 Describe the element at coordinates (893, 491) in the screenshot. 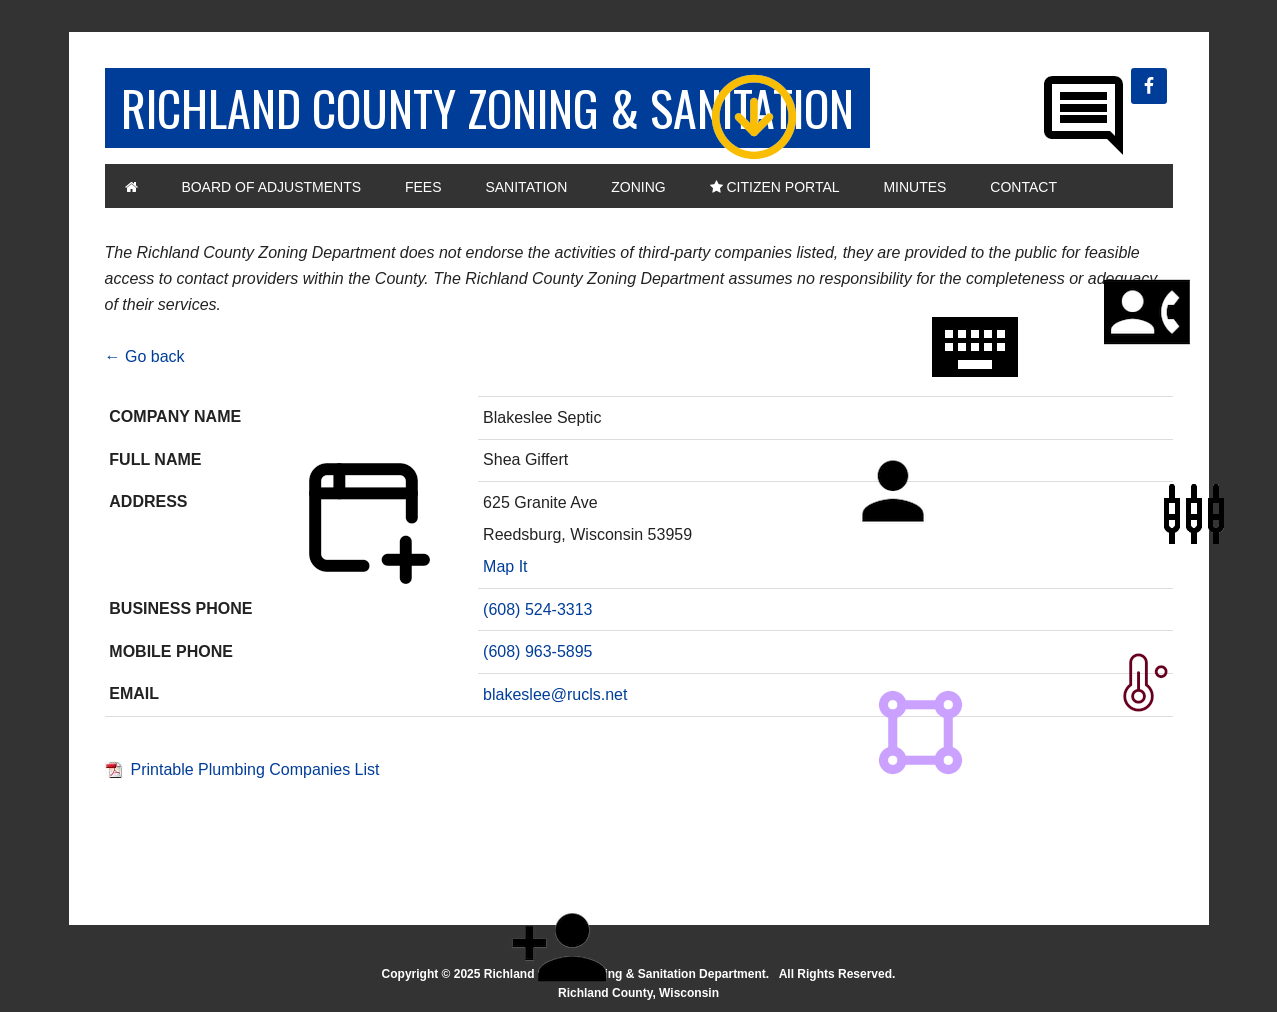

I see `view your profile` at that location.